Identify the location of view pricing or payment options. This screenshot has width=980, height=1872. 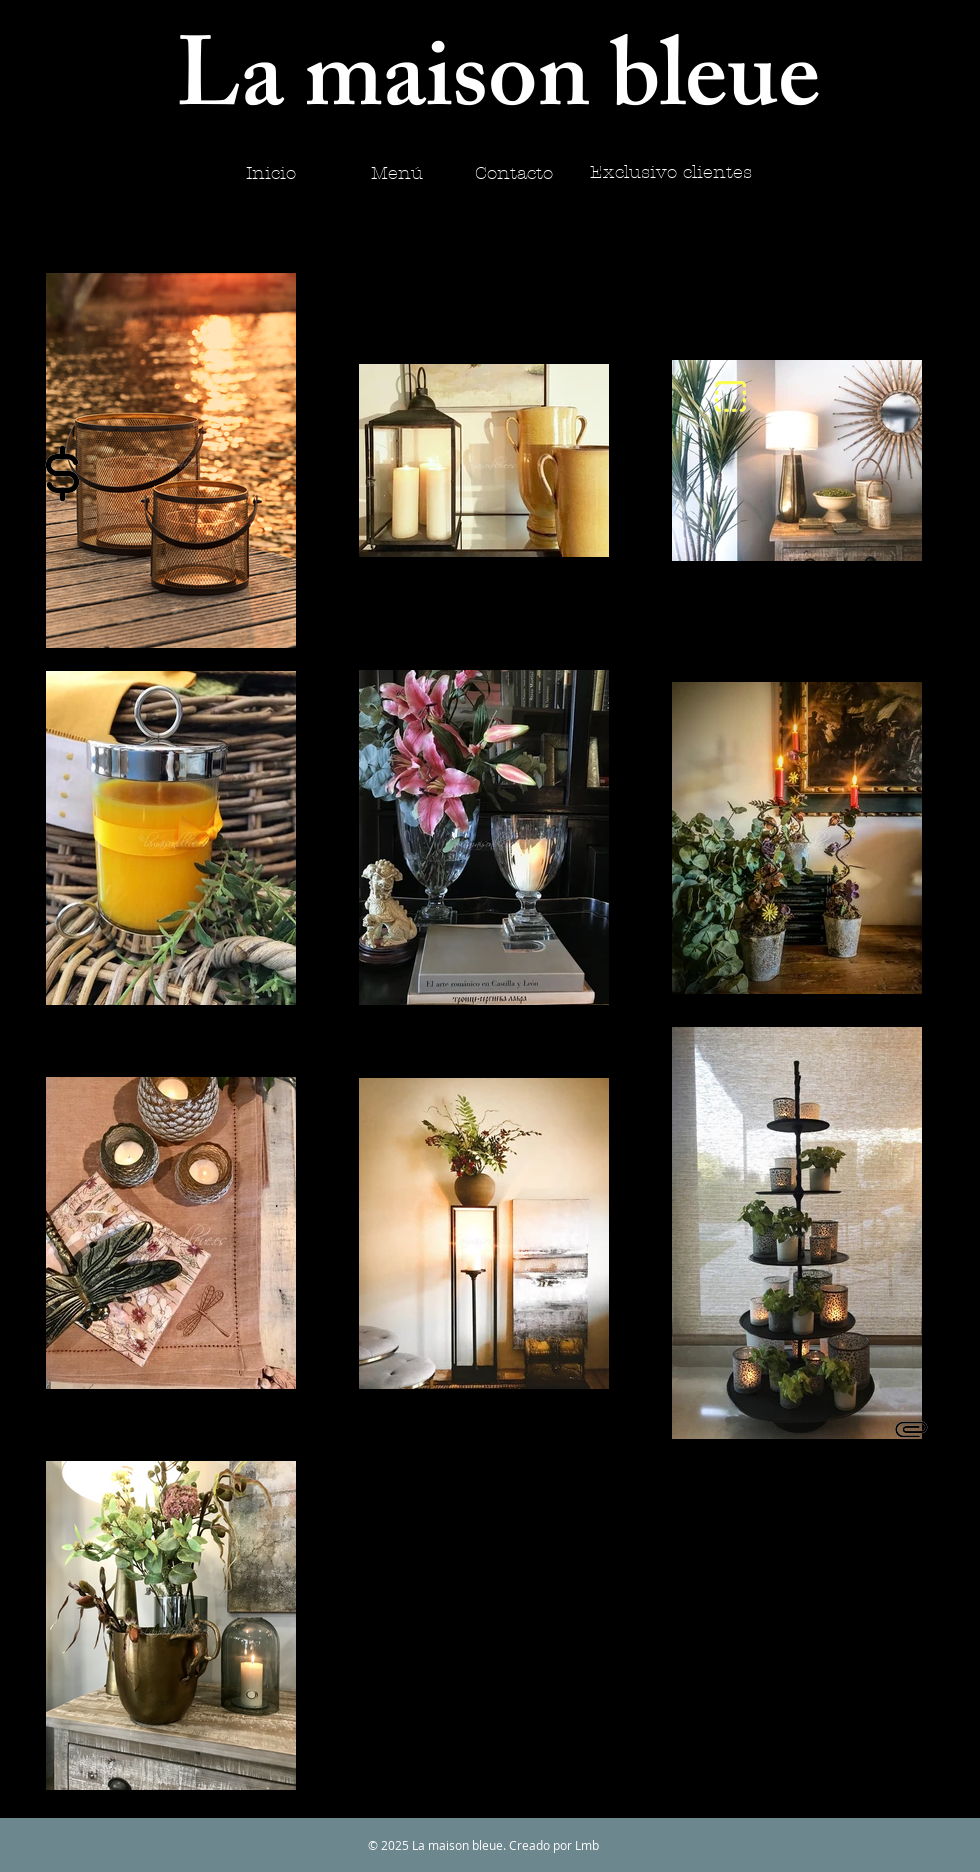
(62, 473).